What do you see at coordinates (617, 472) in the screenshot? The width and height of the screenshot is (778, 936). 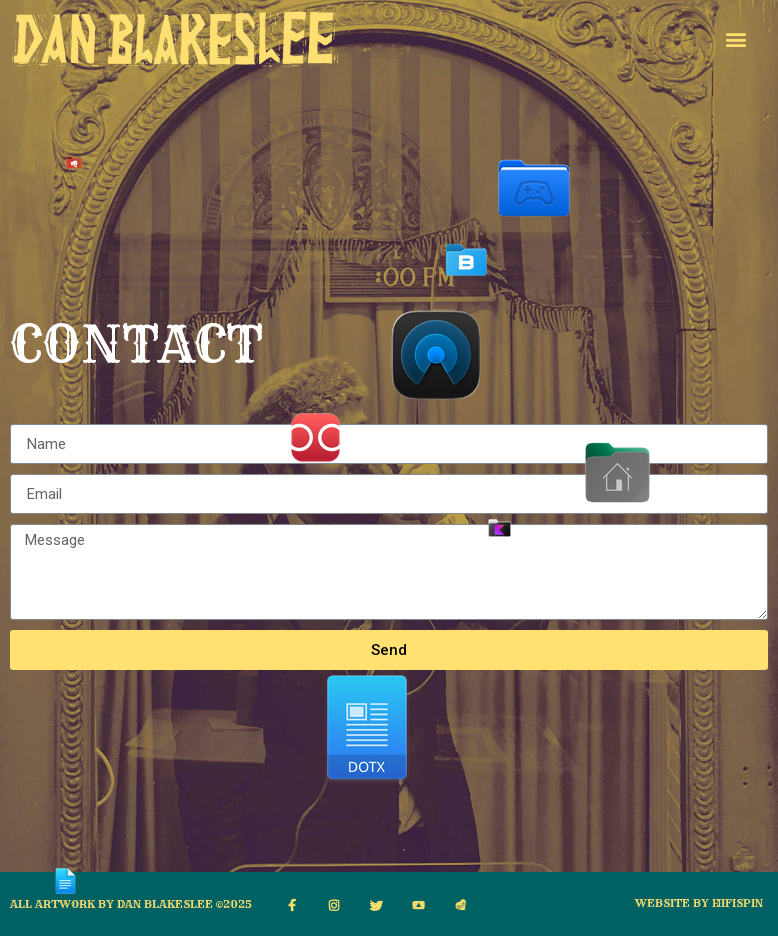 I see `access your home folder` at bounding box center [617, 472].